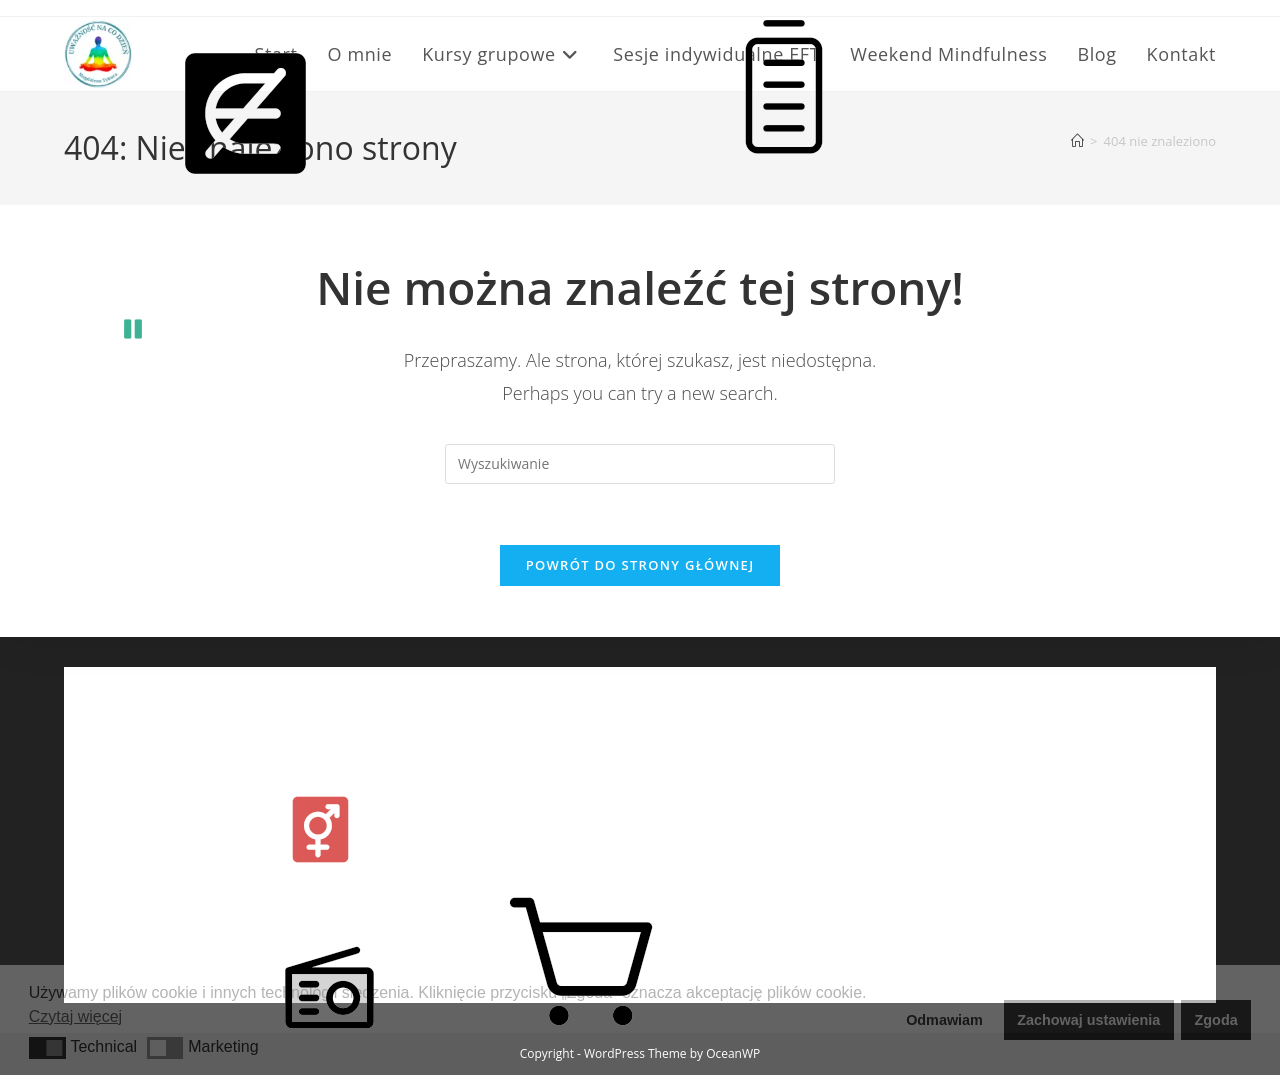 This screenshot has width=1280, height=1075. I want to click on pause media playback, so click(133, 329).